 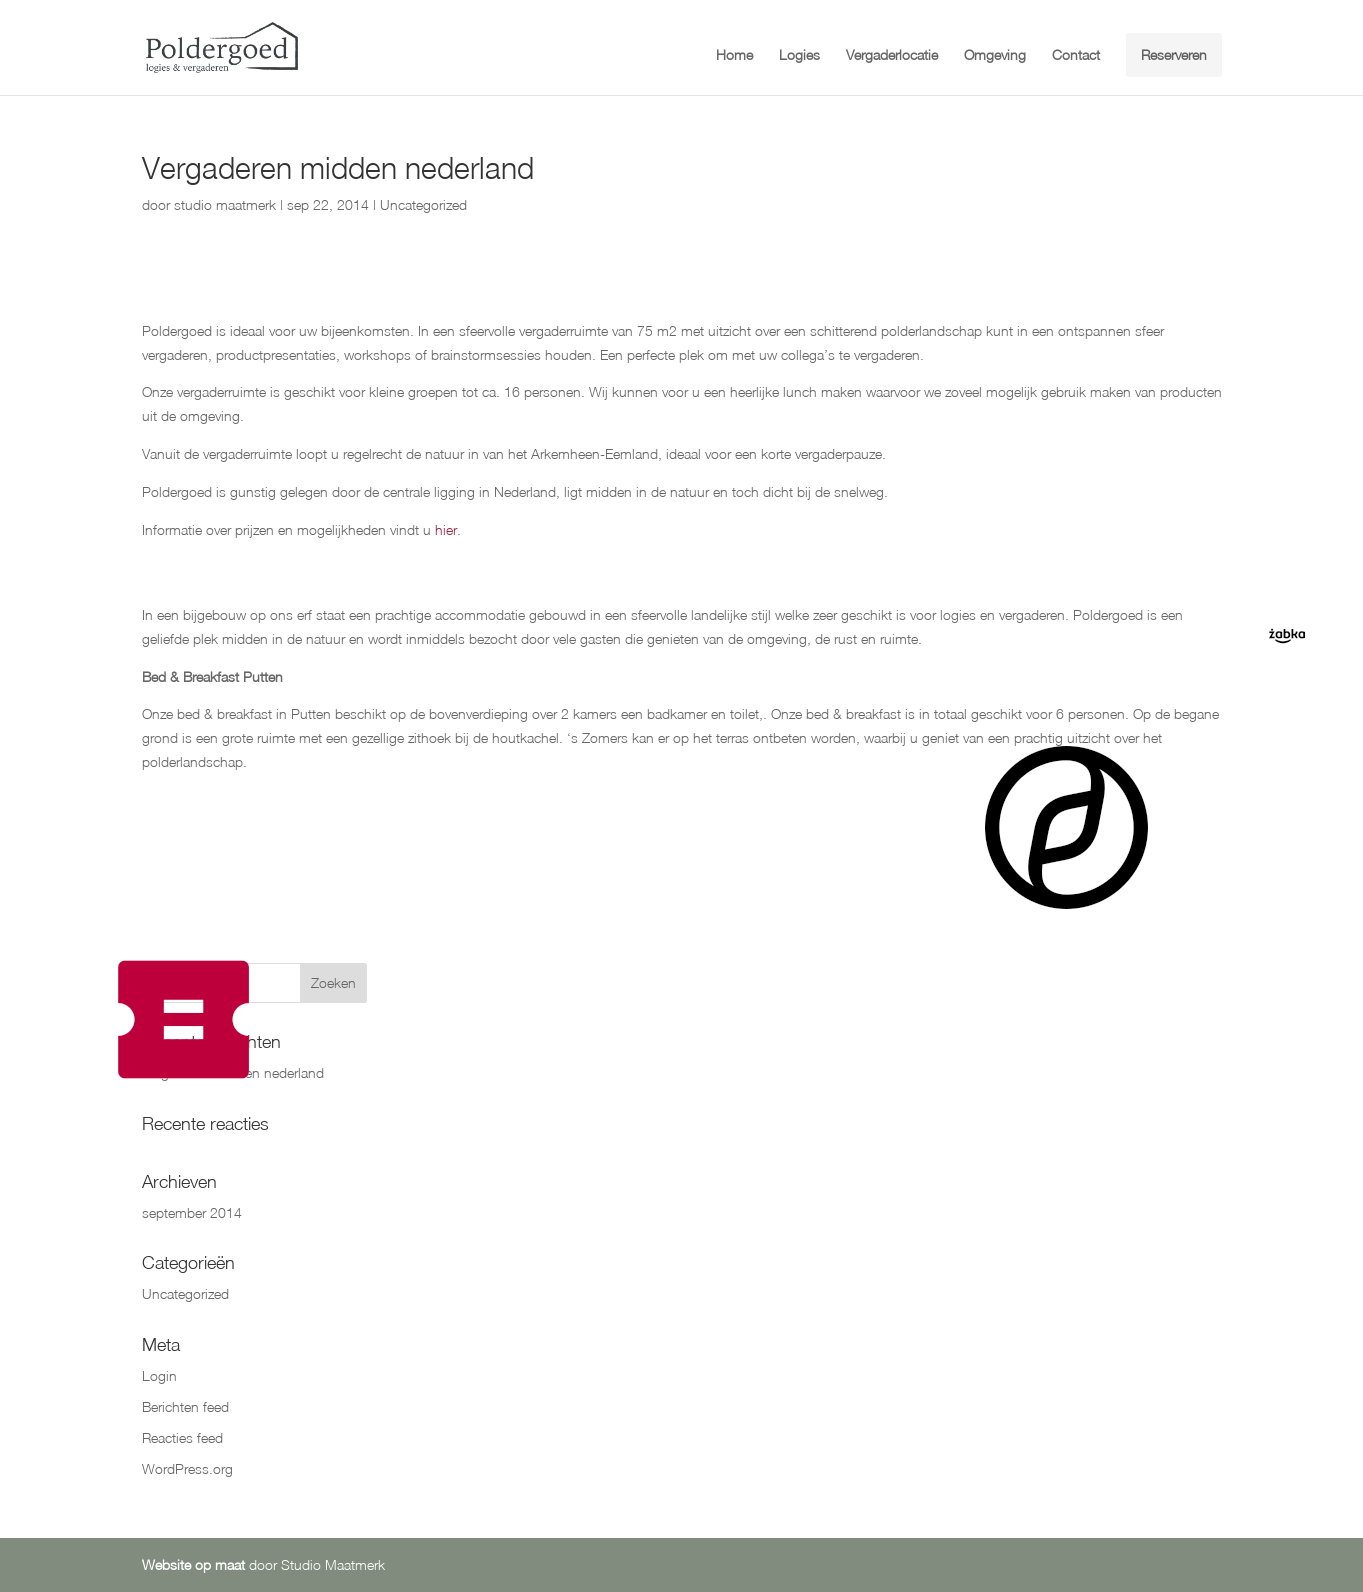 I want to click on yandex cloud platform logo, so click(x=1066, y=827).